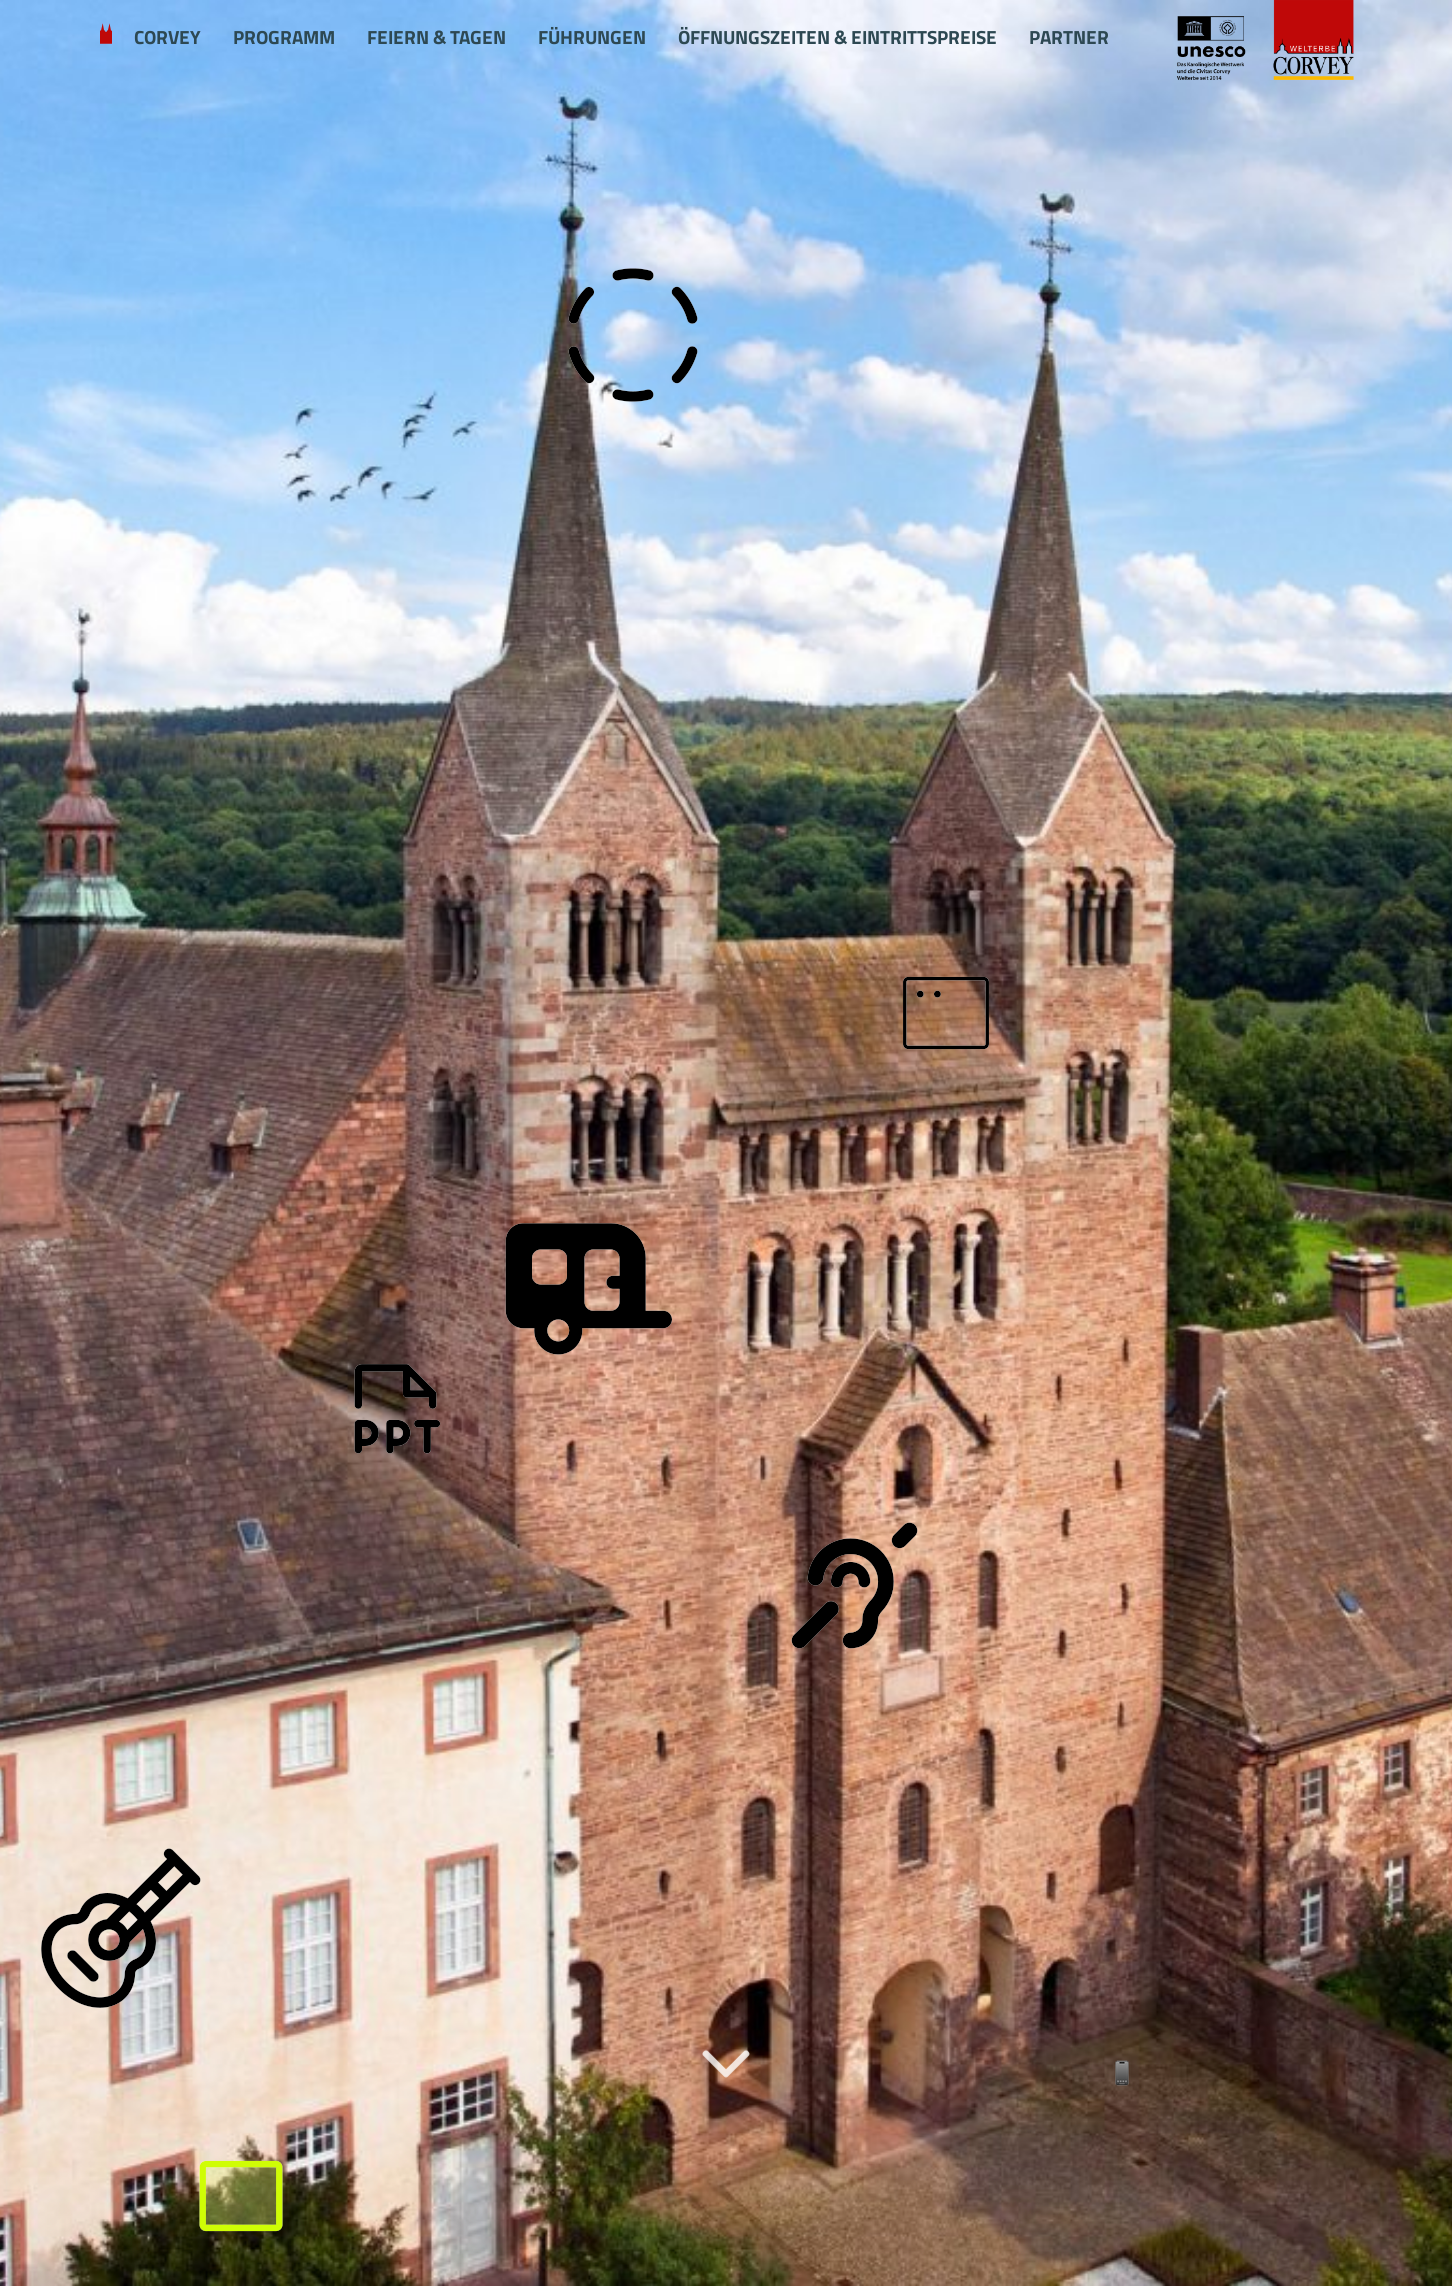  What do you see at coordinates (395, 1412) in the screenshot?
I see `open a PowerPoint presentation file` at bounding box center [395, 1412].